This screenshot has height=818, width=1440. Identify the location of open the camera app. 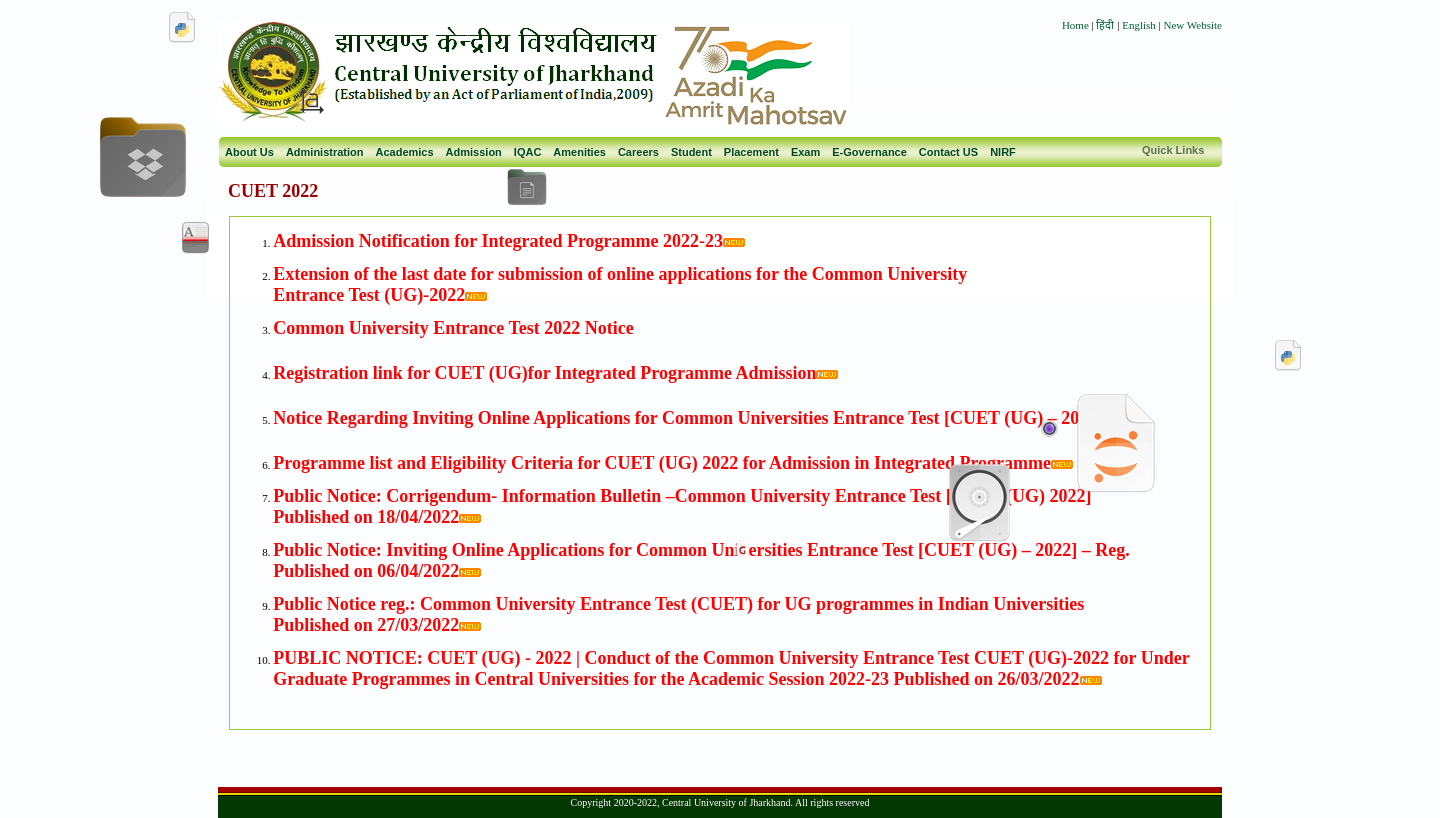
(1049, 428).